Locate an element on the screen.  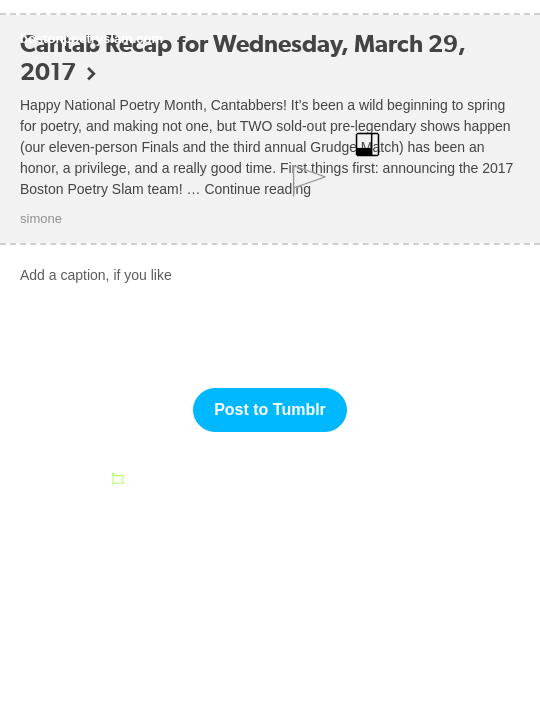
flag or bookmark an item is located at coordinates (118, 479).